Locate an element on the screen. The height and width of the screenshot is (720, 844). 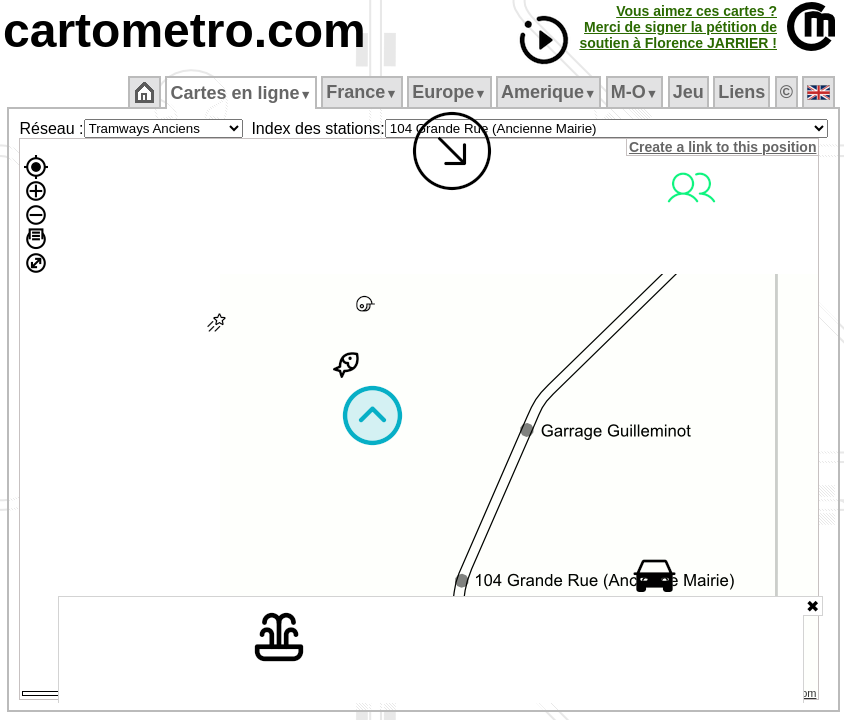
scroll up or return to top of page is located at coordinates (372, 415).